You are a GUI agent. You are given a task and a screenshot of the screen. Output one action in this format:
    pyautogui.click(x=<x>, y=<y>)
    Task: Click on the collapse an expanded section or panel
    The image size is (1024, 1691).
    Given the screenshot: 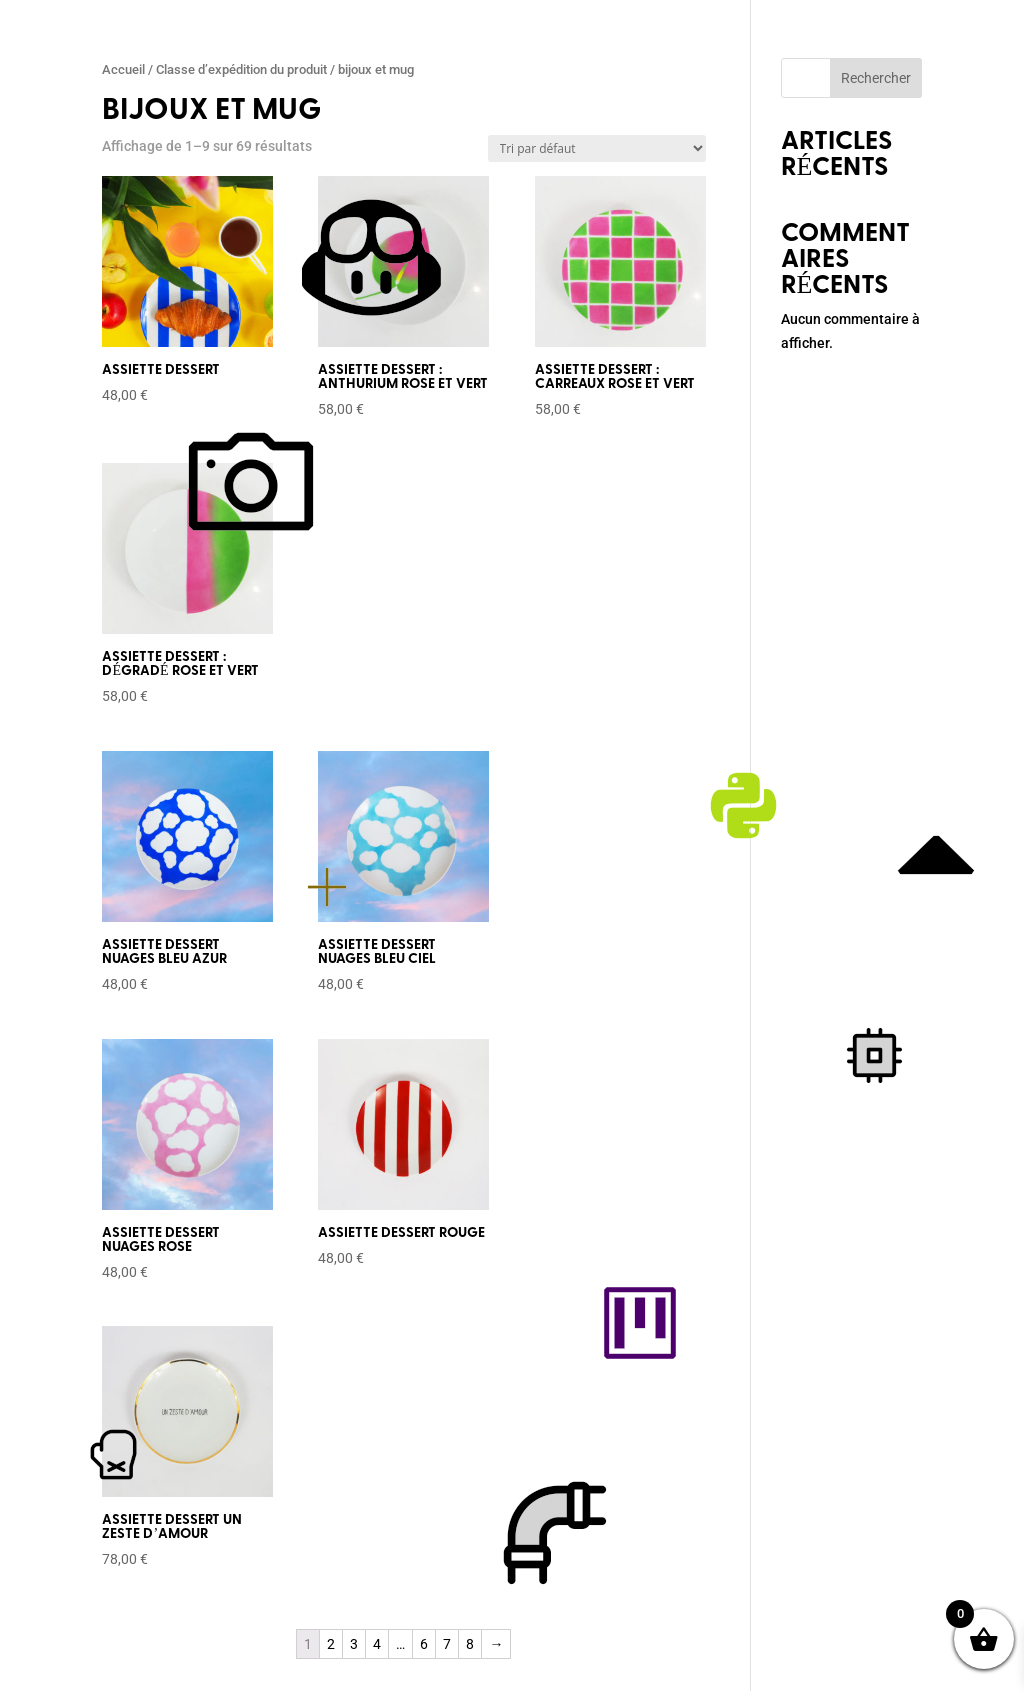 What is the action you would take?
    pyautogui.click(x=936, y=855)
    